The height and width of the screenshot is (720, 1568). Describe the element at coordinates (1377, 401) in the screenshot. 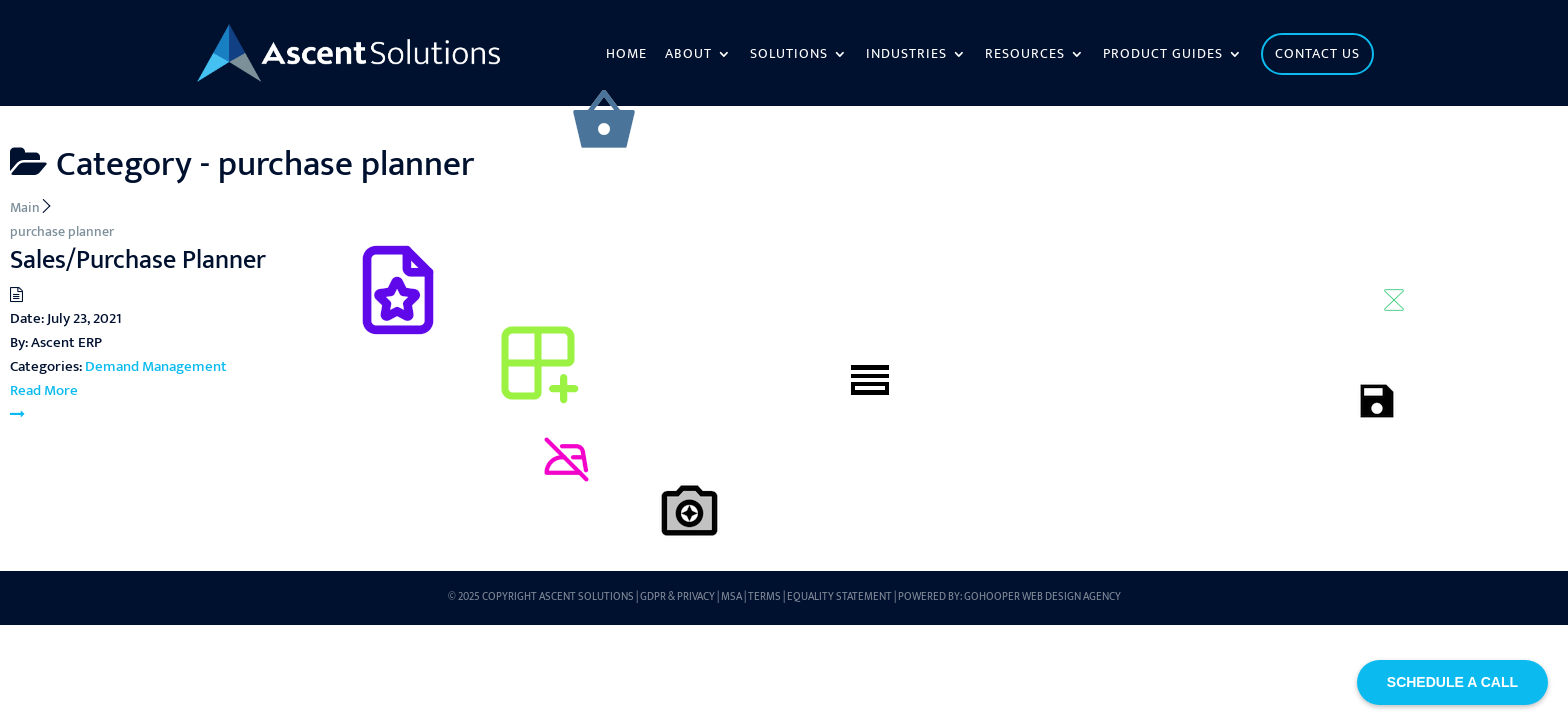

I see `save current file or document` at that location.